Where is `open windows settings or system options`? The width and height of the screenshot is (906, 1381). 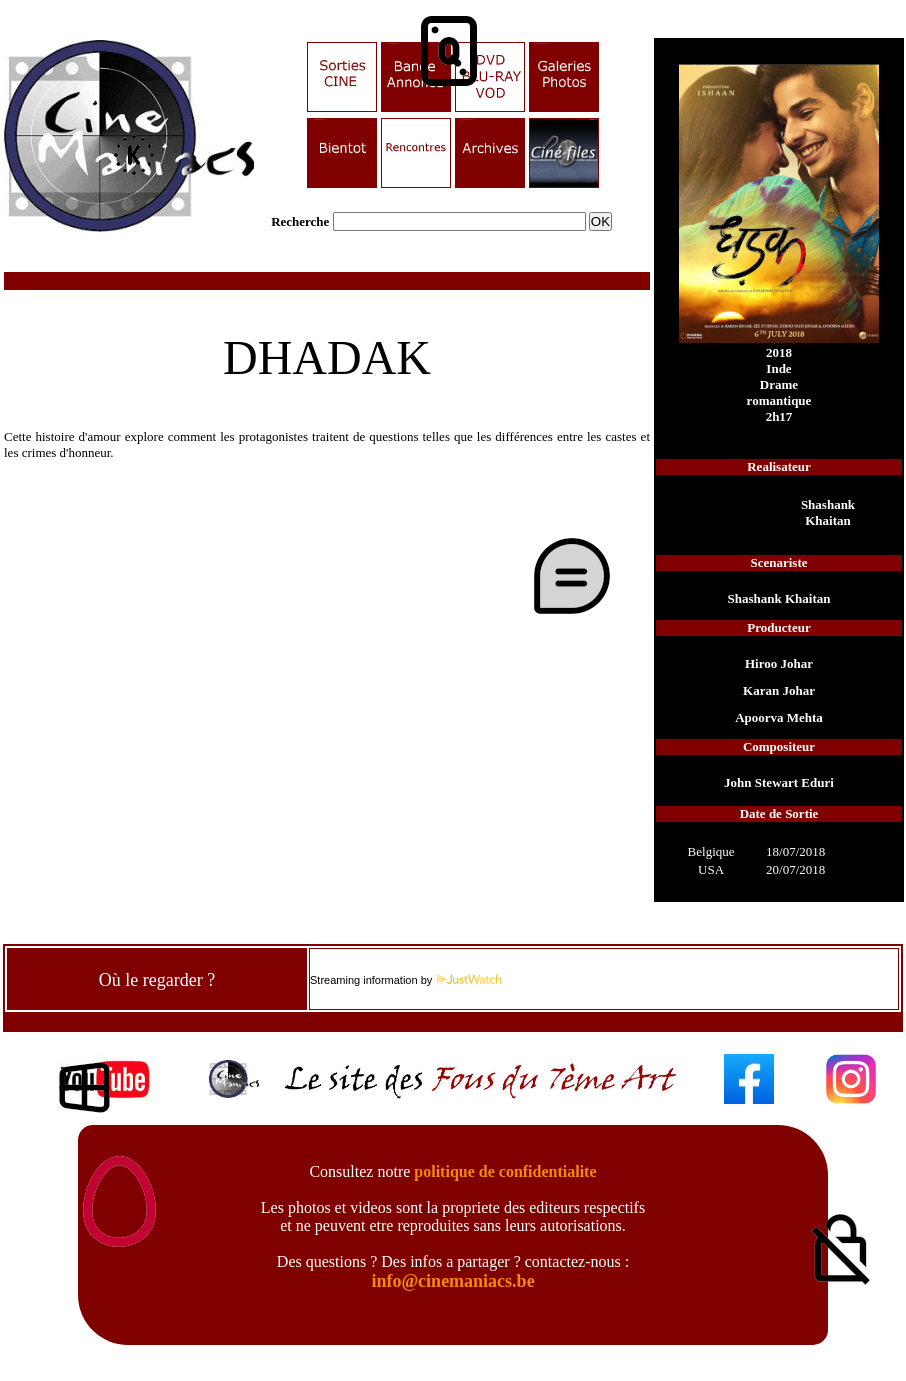
open windows settings or system options is located at coordinates (84, 1087).